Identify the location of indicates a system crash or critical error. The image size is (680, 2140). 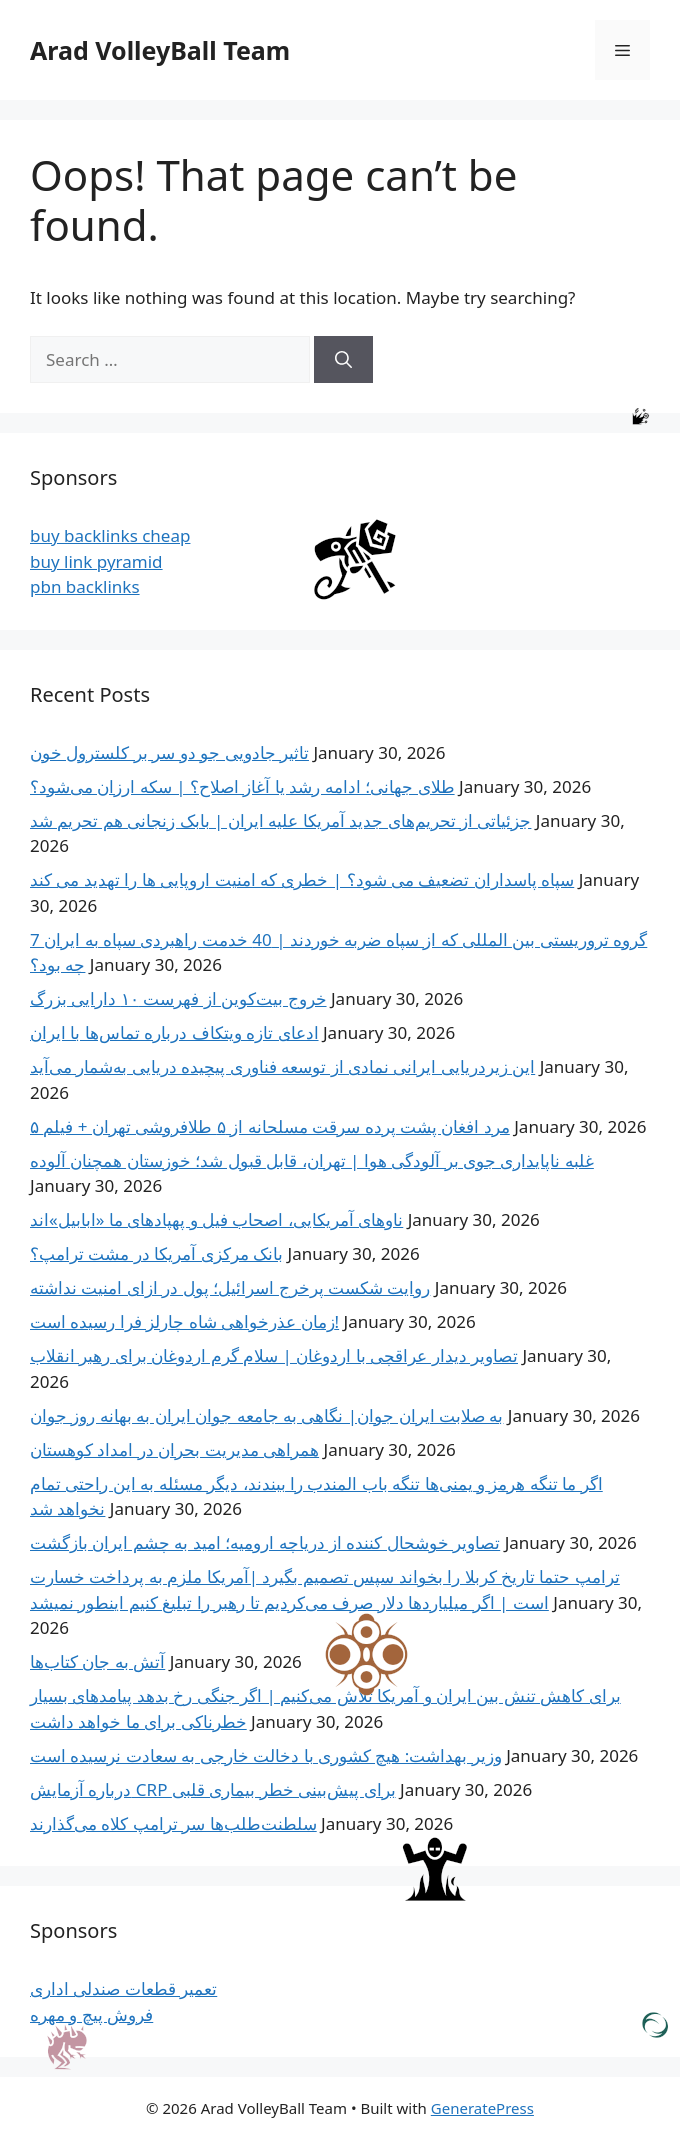
(641, 416).